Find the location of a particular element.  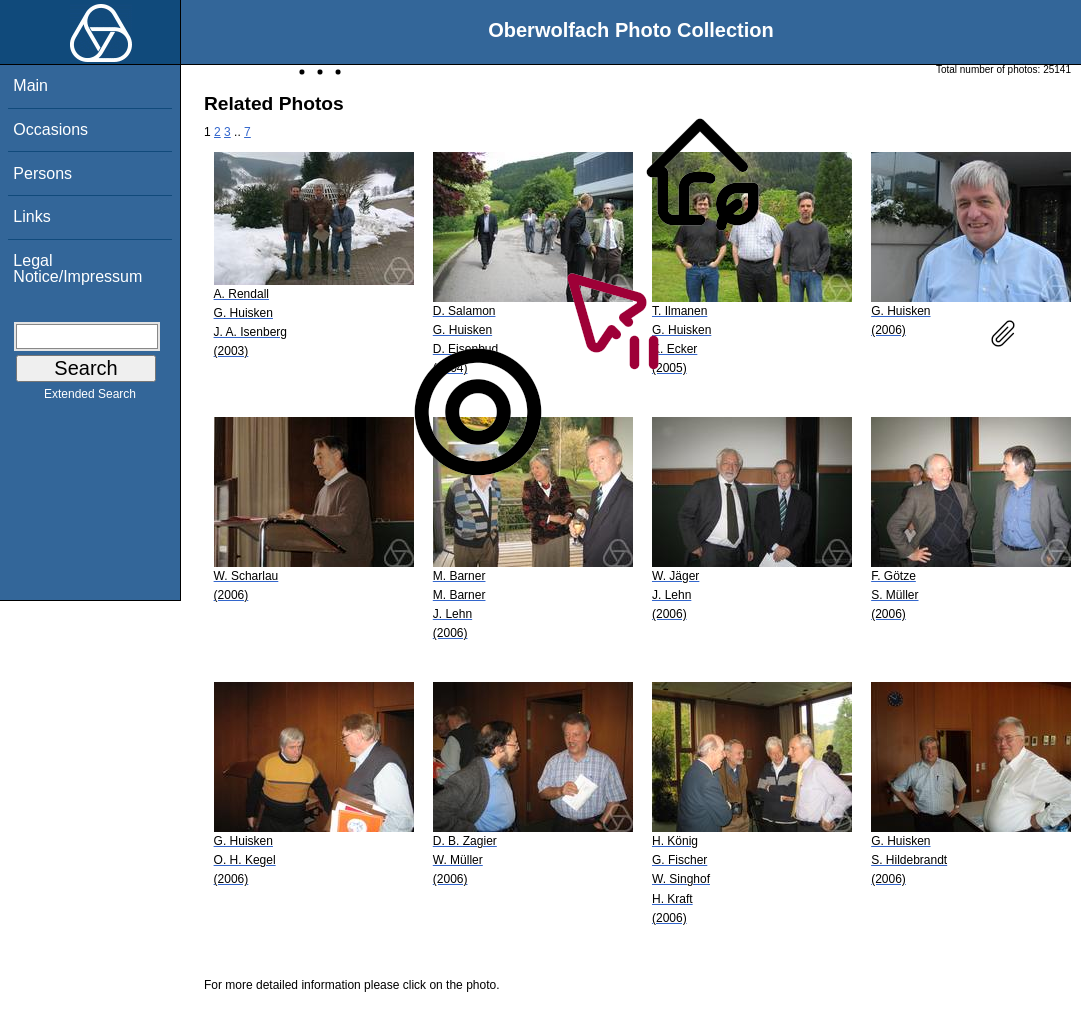

attach a file to your message is located at coordinates (1003, 333).